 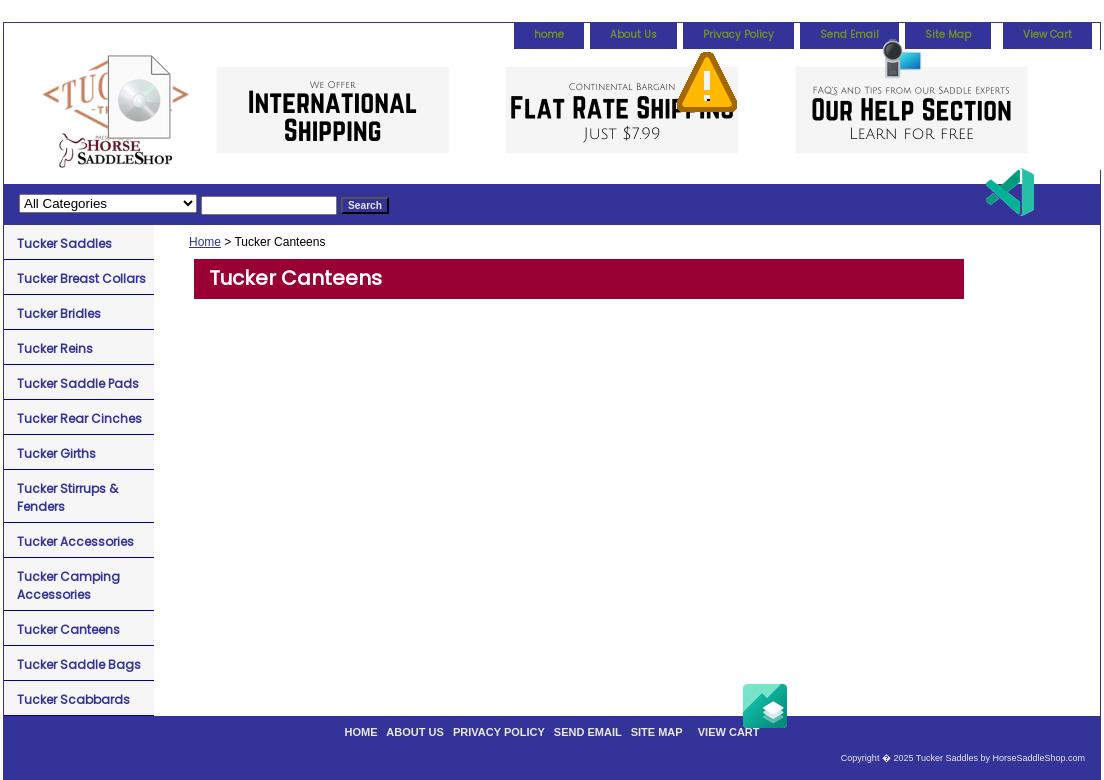 What do you see at coordinates (902, 59) in the screenshot?
I see `access video recording device settings` at bounding box center [902, 59].